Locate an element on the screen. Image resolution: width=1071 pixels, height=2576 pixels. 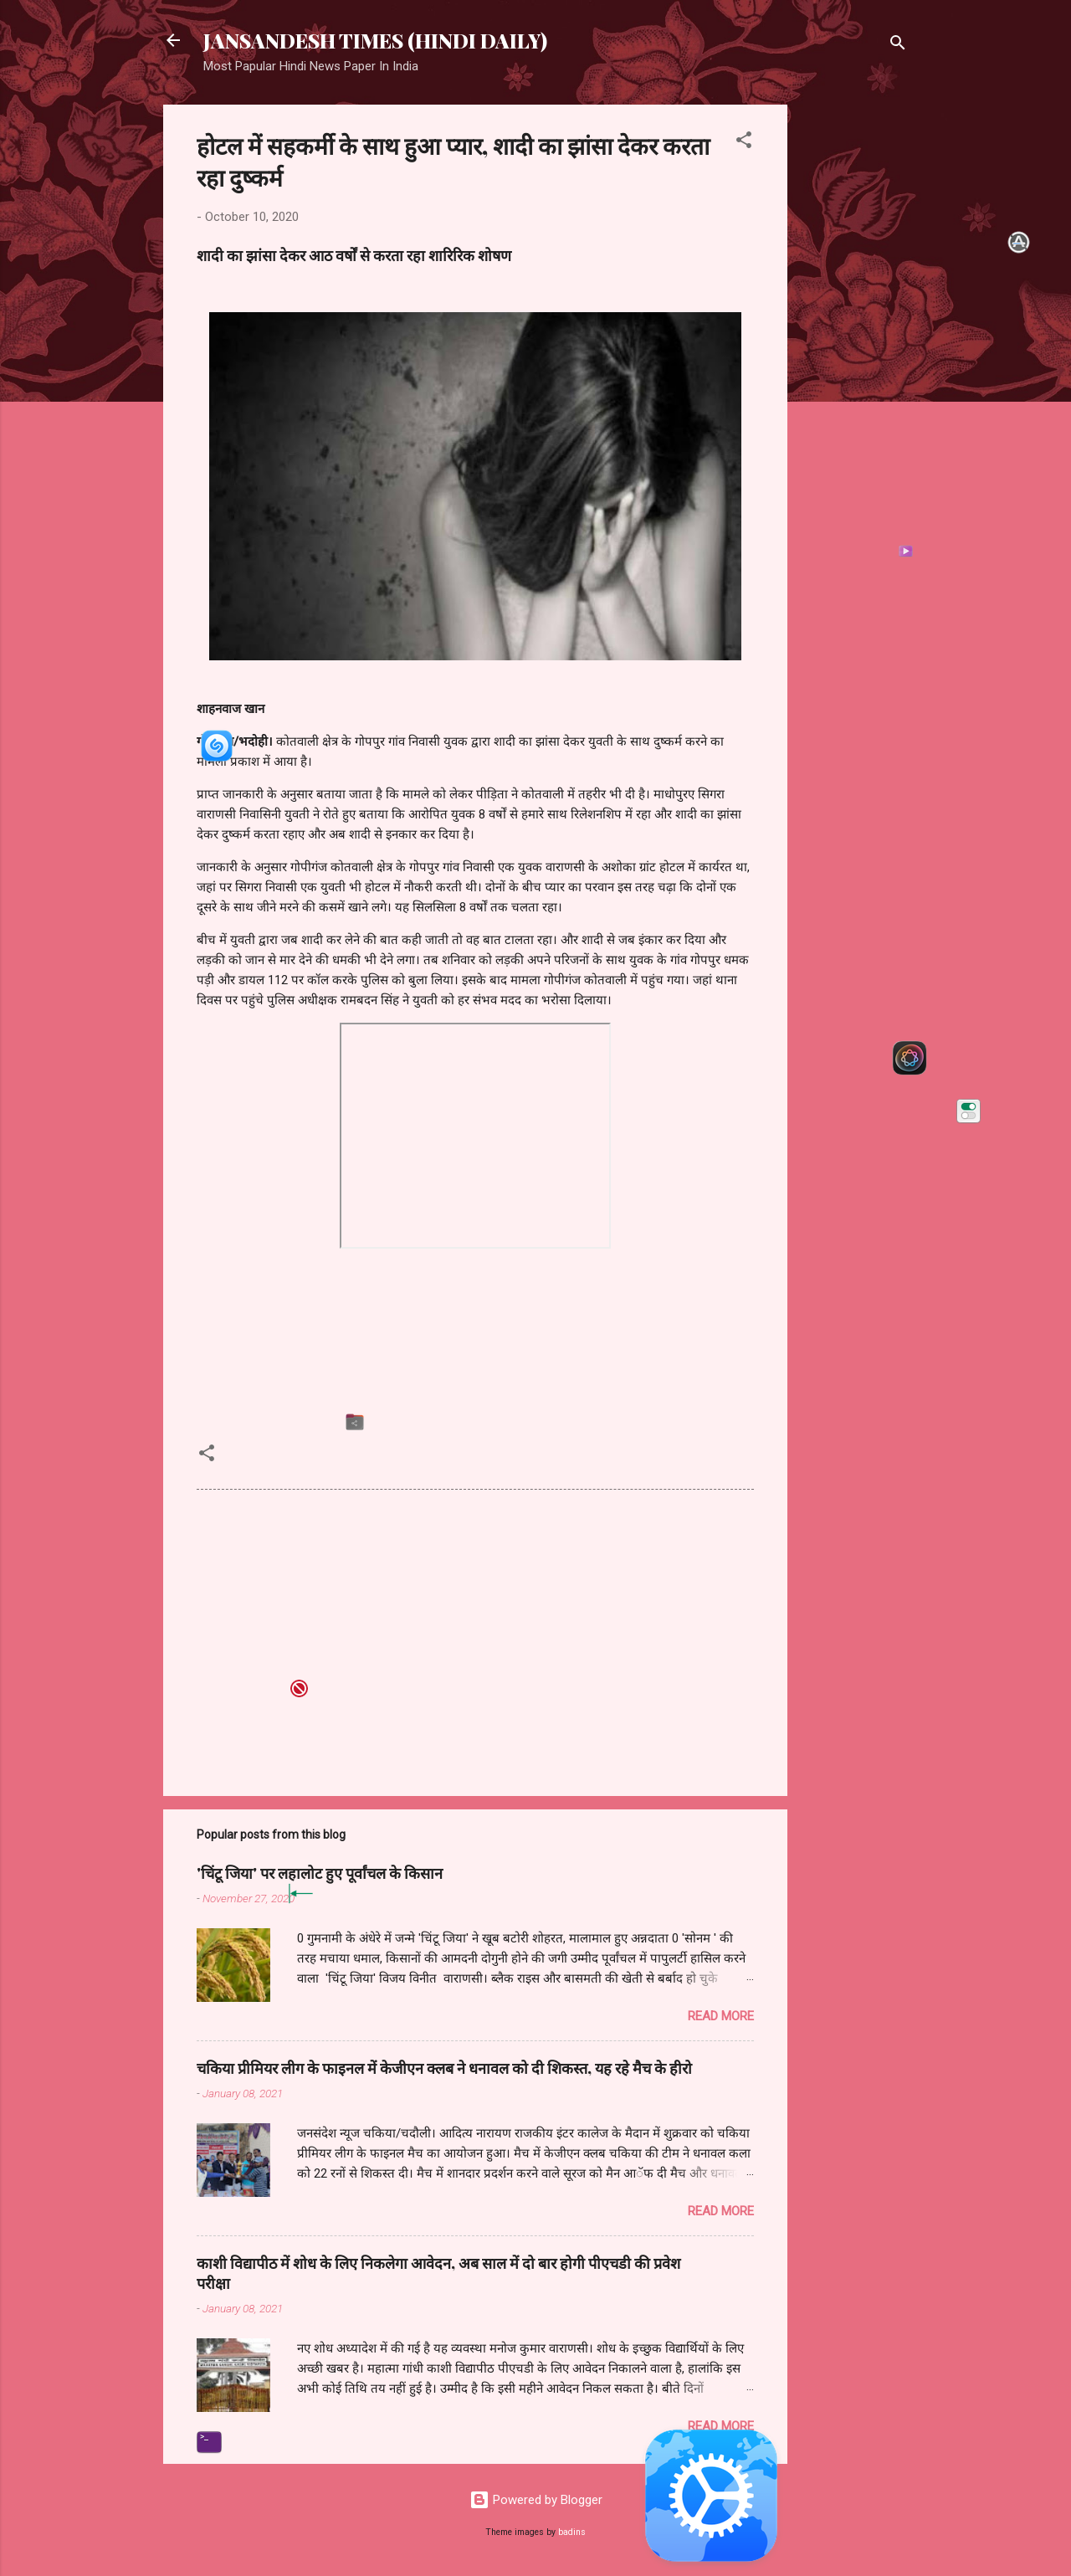
identify a song playing nearby is located at coordinates (217, 746).